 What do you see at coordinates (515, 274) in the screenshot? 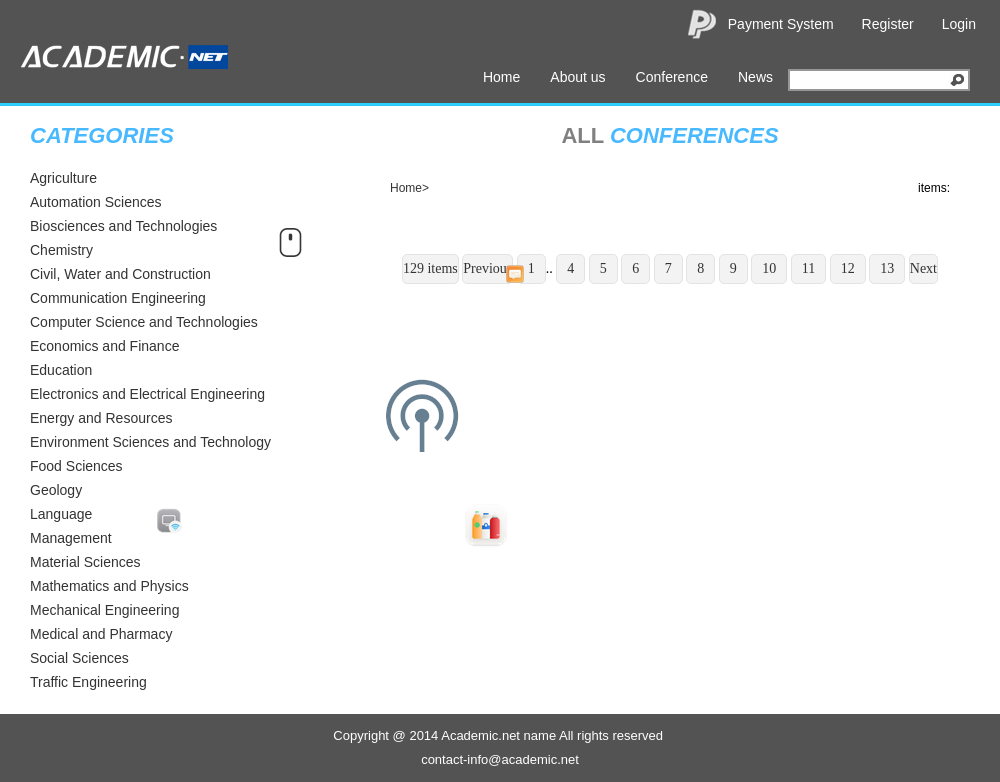
I see `open the messaging app` at bounding box center [515, 274].